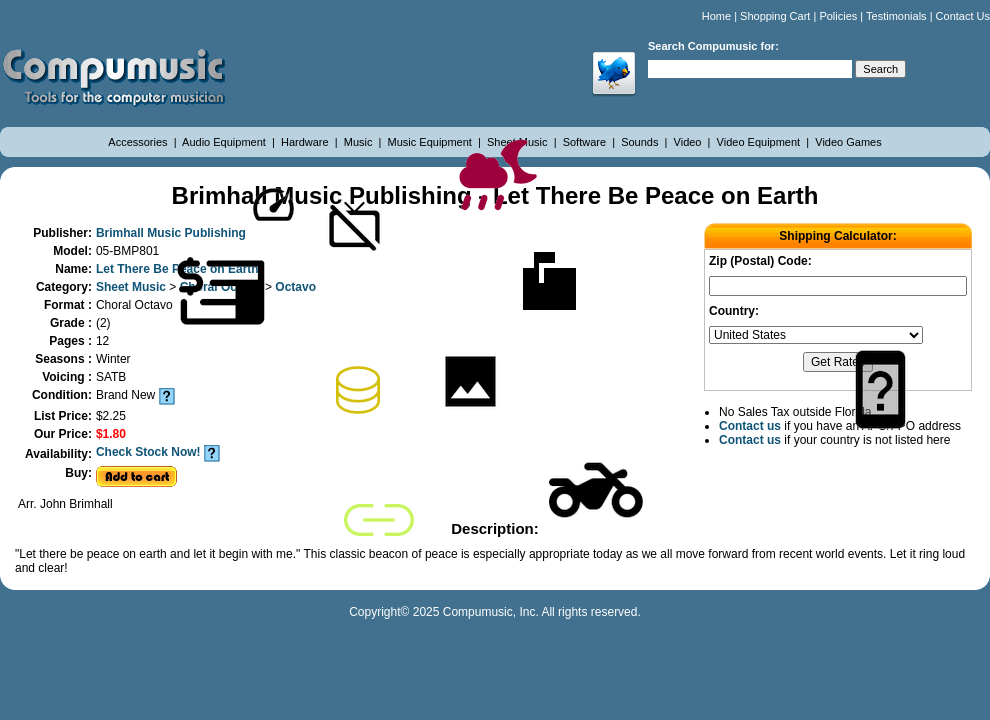 This screenshot has height=720, width=990. I want to click on tv or display is currently off or unavailable, so click(354, 226).